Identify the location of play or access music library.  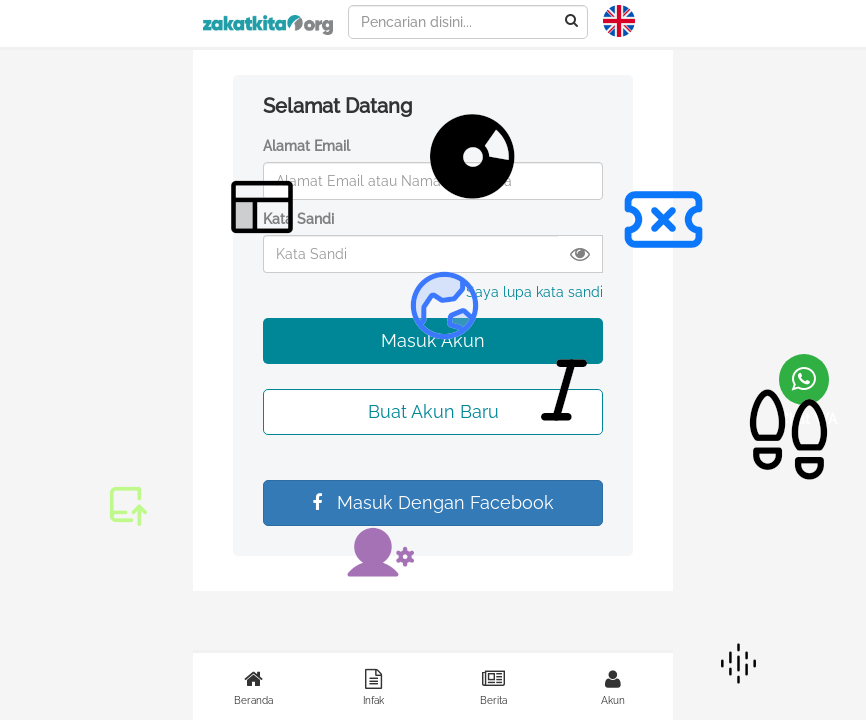
(473, 157).